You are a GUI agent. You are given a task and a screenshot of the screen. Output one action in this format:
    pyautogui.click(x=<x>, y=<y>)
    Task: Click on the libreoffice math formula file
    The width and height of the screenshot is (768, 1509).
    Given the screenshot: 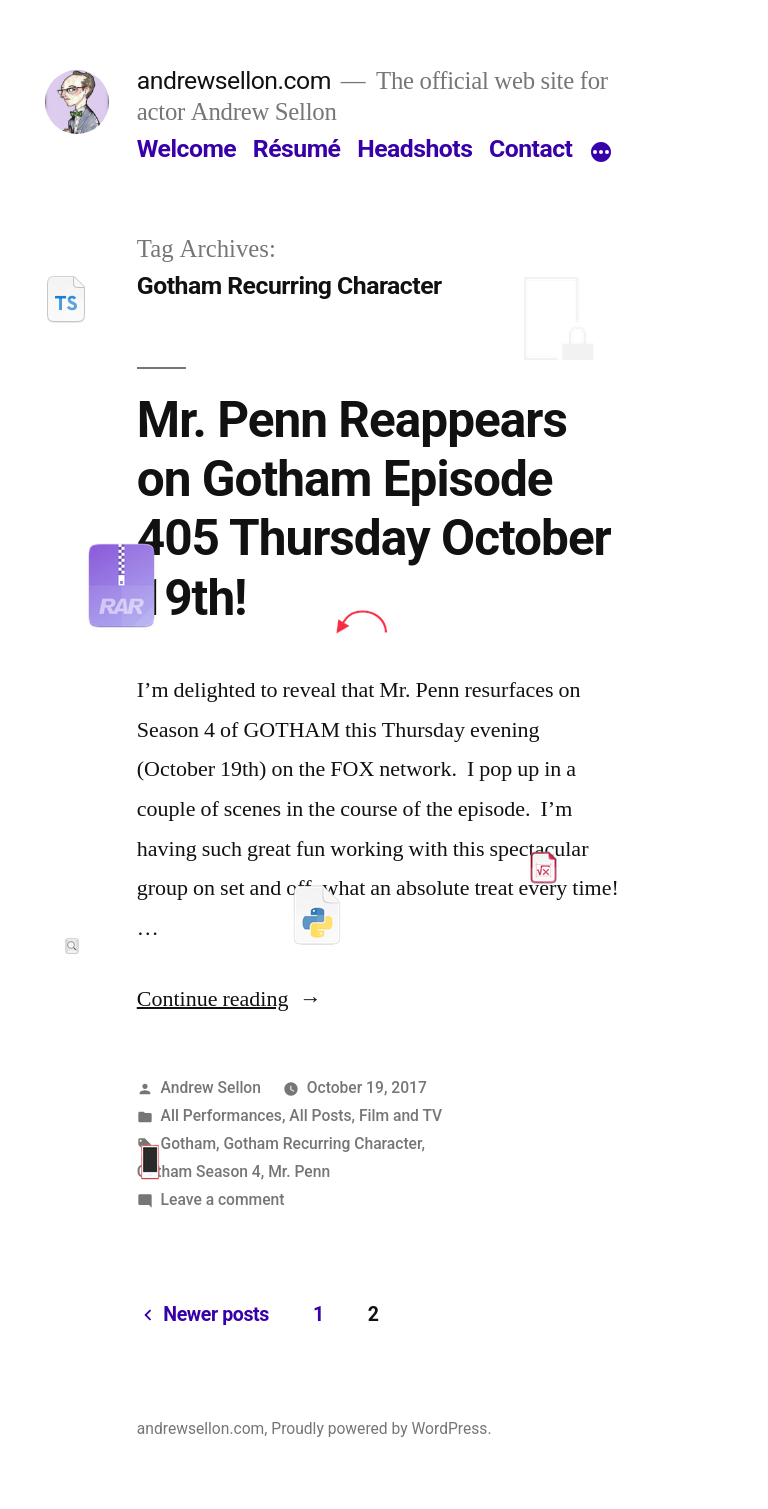 What is the action you would take?
    pyautogui.click(x=543, y=867)
    